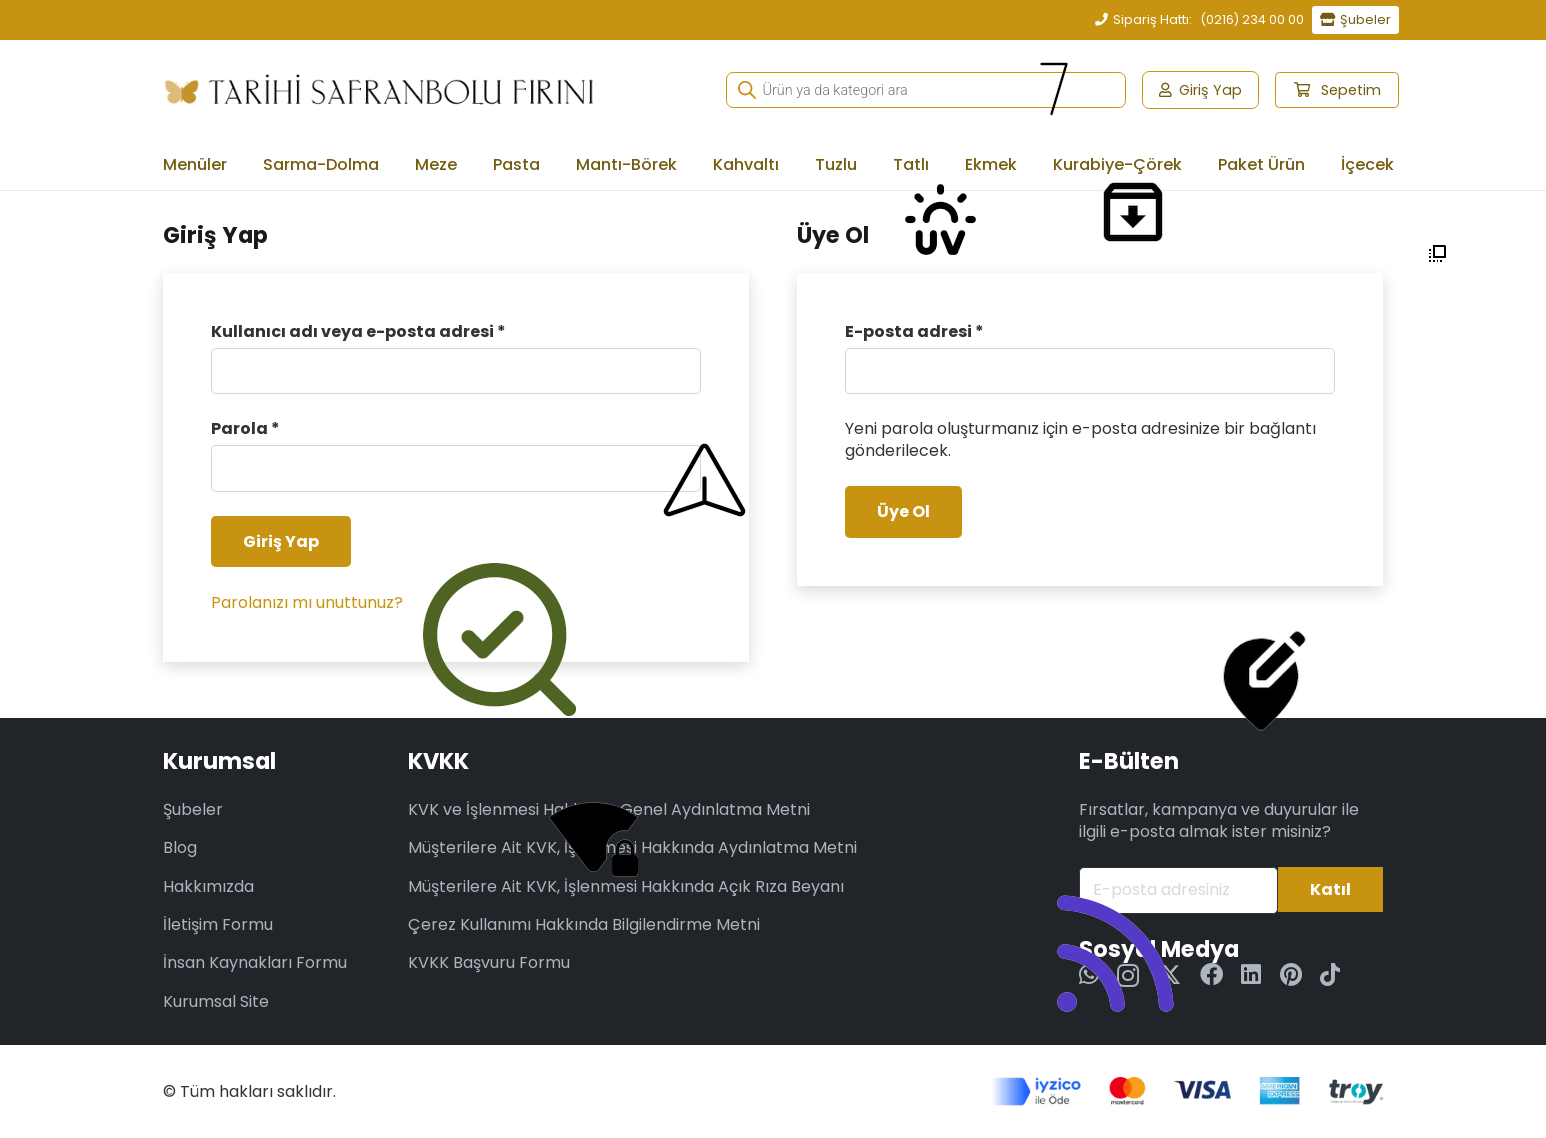 The height and width of the screenshot is (1138, 1546). I want to click on archive this item, so click(1133, 212).